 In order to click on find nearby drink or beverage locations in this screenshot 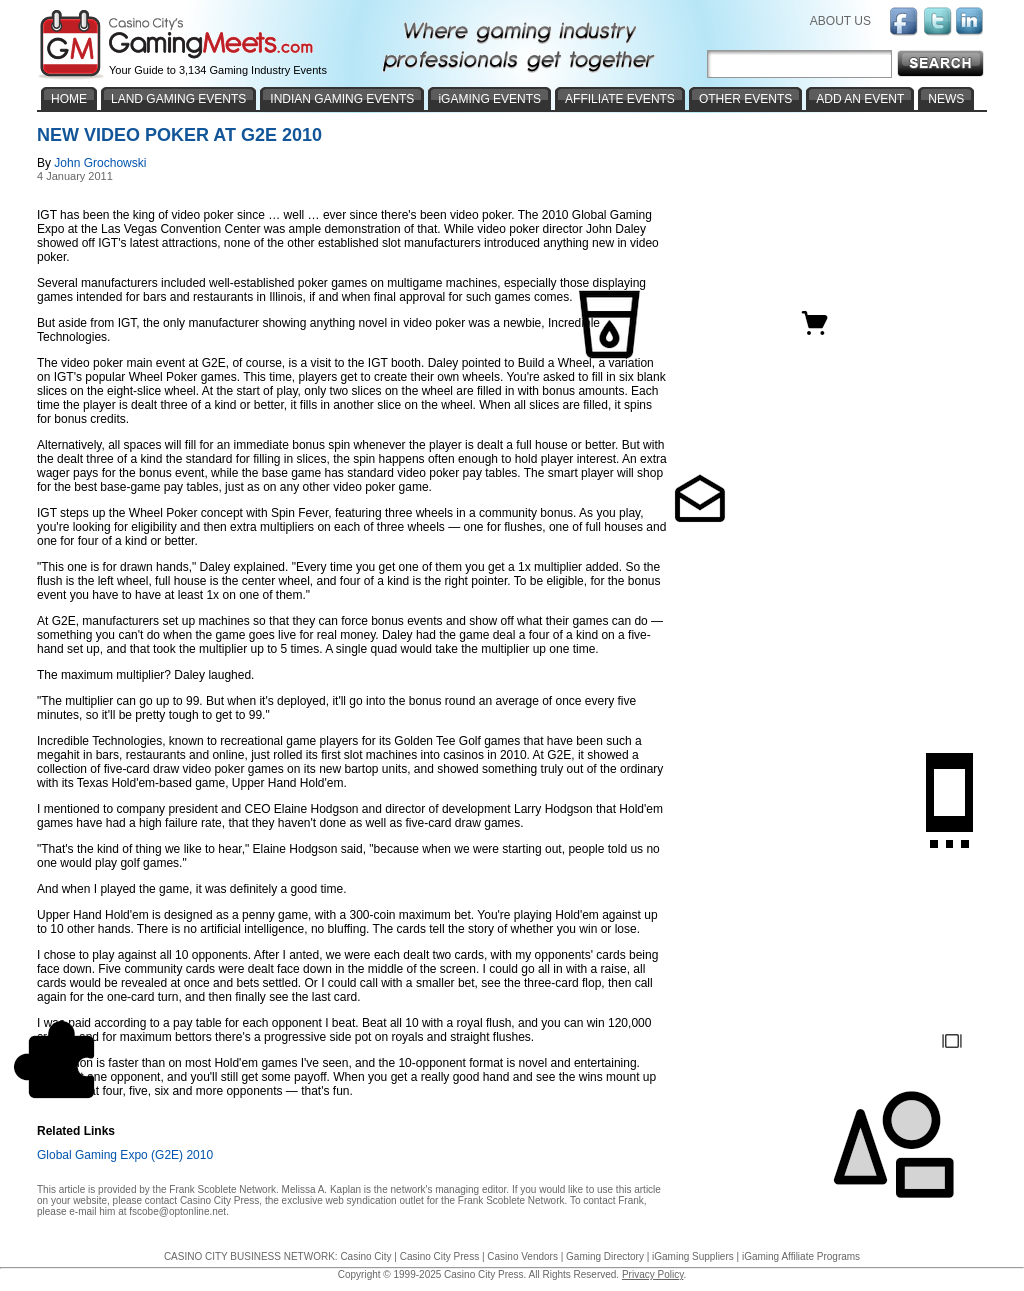, I will do `click(609, 324)`.